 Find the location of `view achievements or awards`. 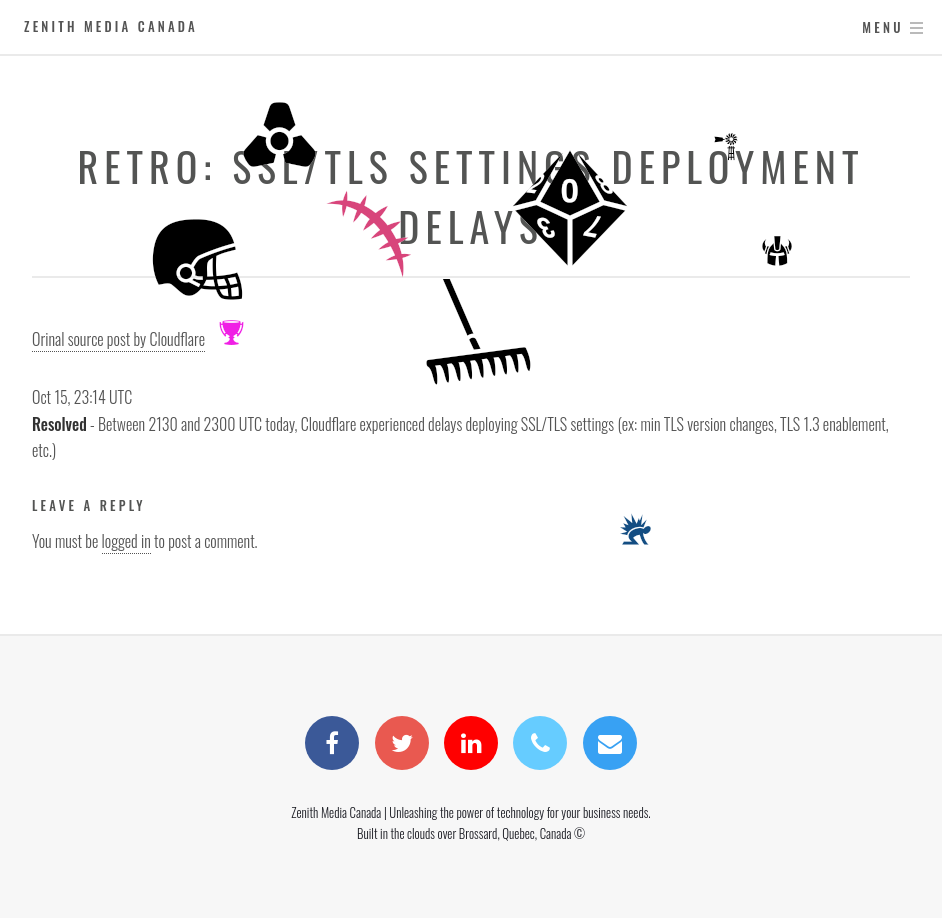

view achievements or awards is located at coordinates (231, 332).